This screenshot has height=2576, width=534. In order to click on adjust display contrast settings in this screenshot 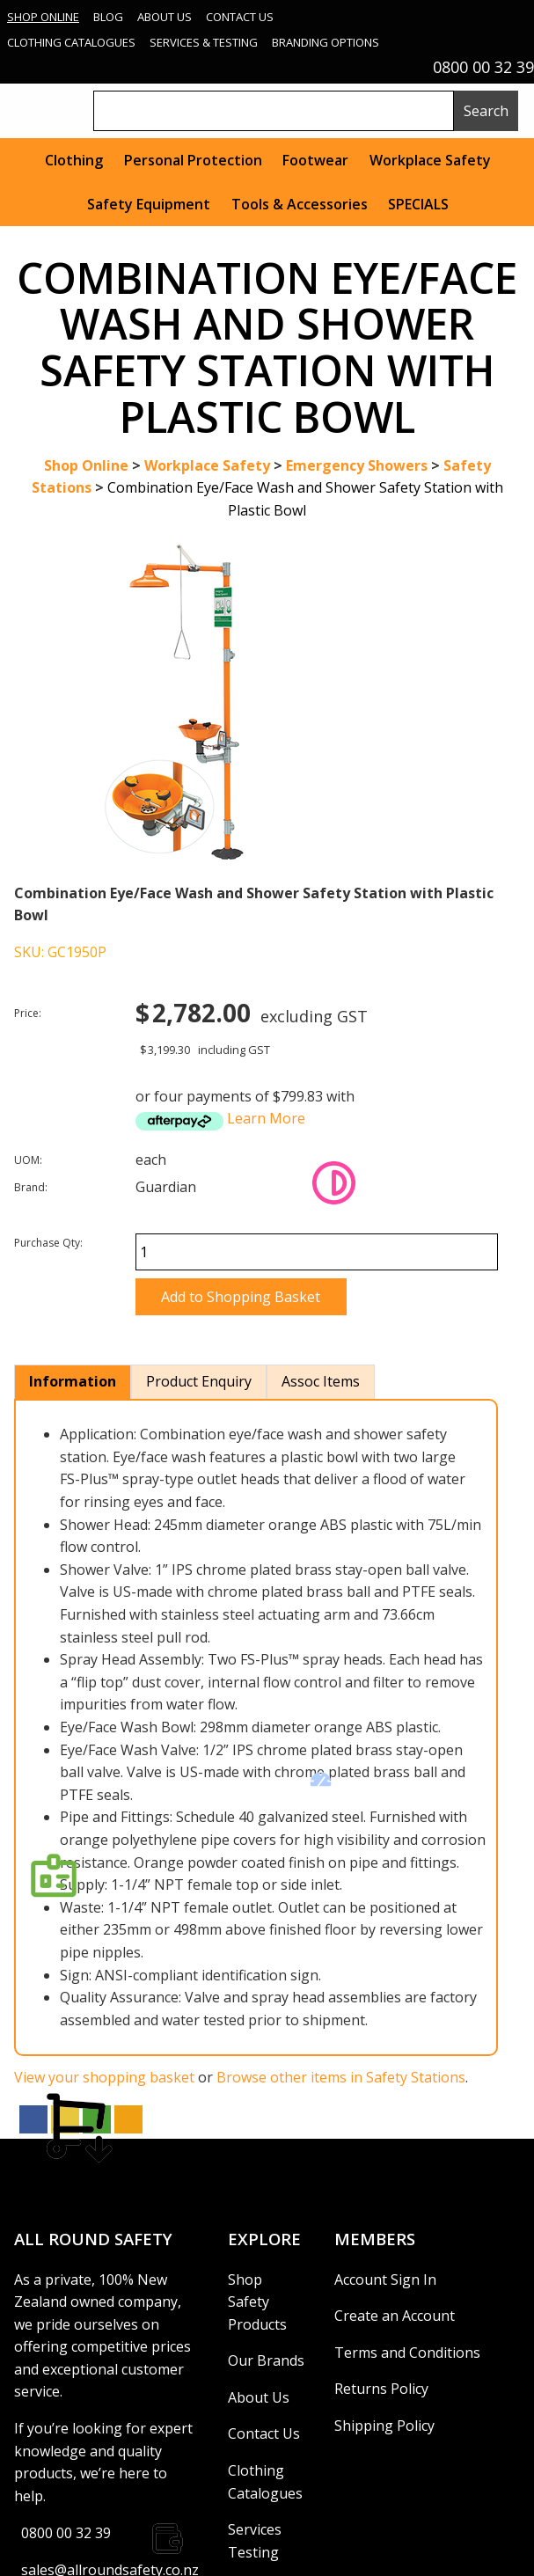, I will do `click(333, 1182)`.